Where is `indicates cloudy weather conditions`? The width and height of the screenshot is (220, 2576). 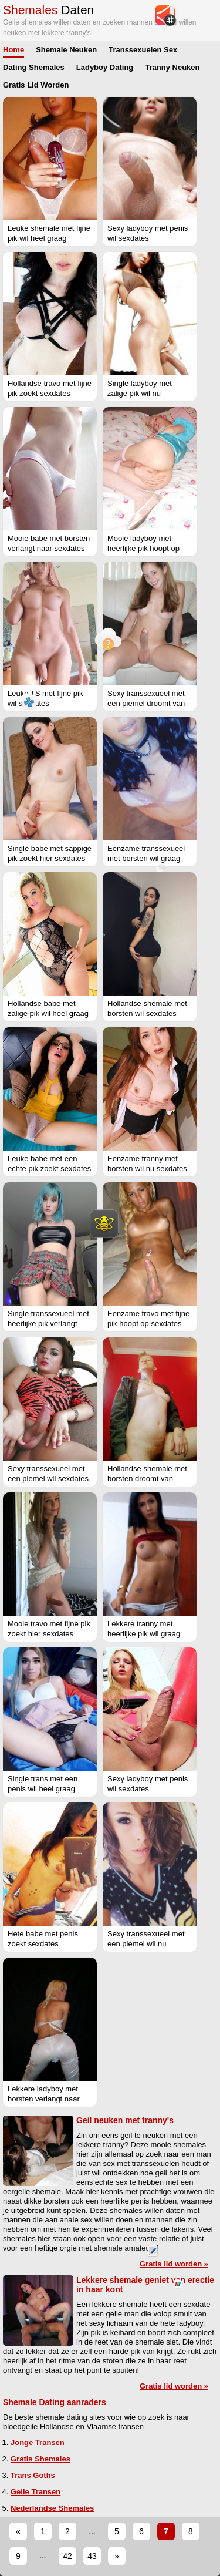
indicates cloudy weather conditions is located at coordinates (161, 867).